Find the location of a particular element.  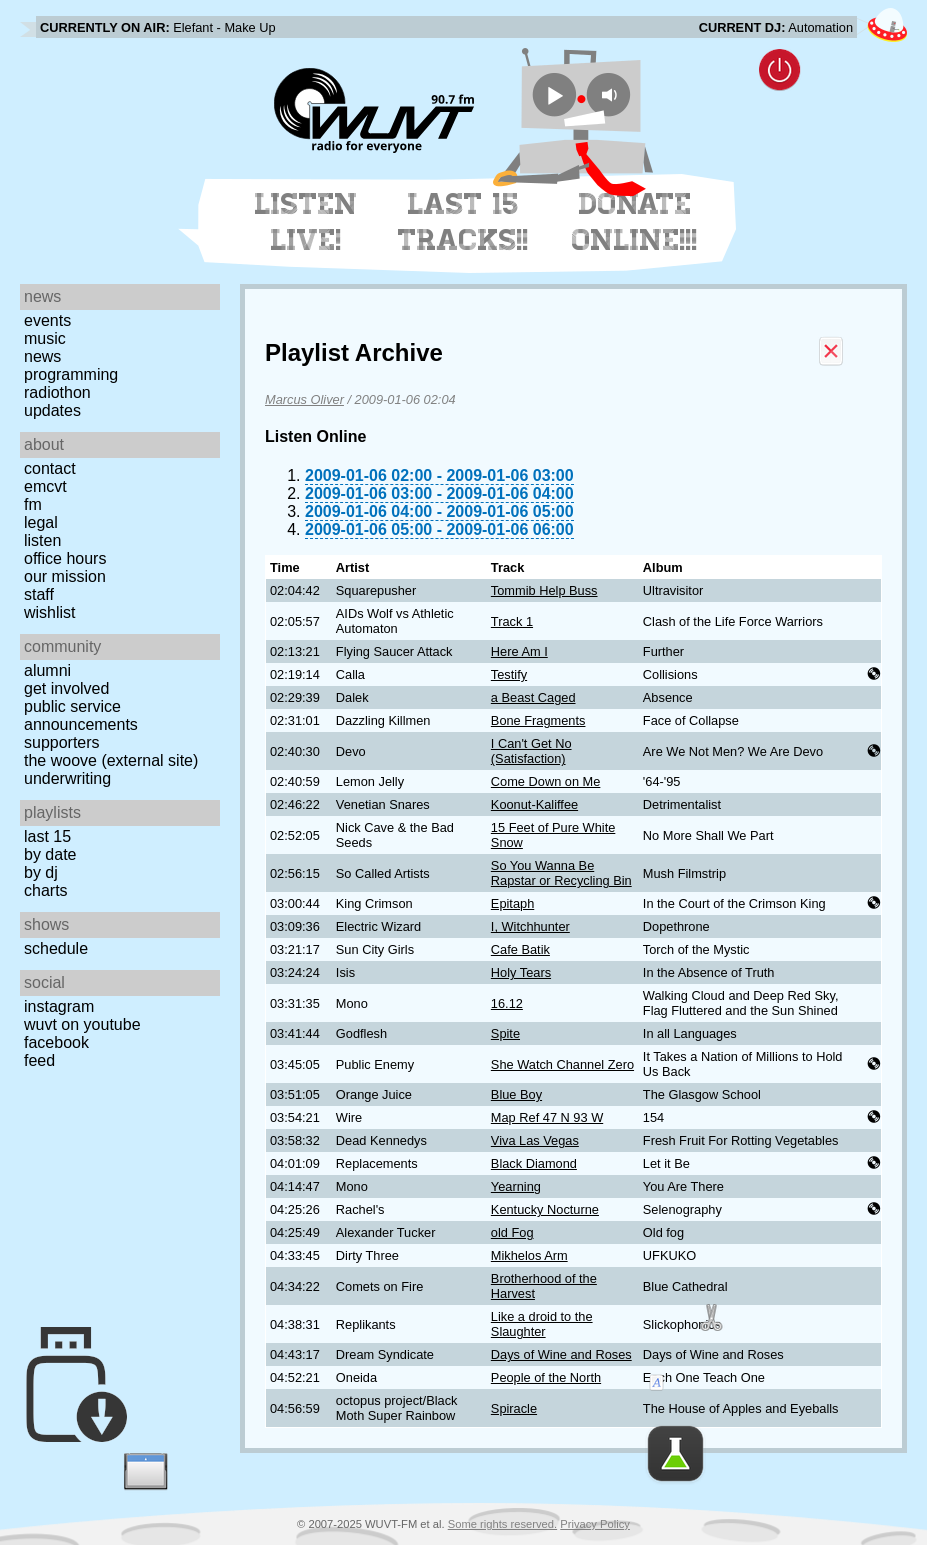

cut selected content to clipboard is located at coordinates (711, 1317).